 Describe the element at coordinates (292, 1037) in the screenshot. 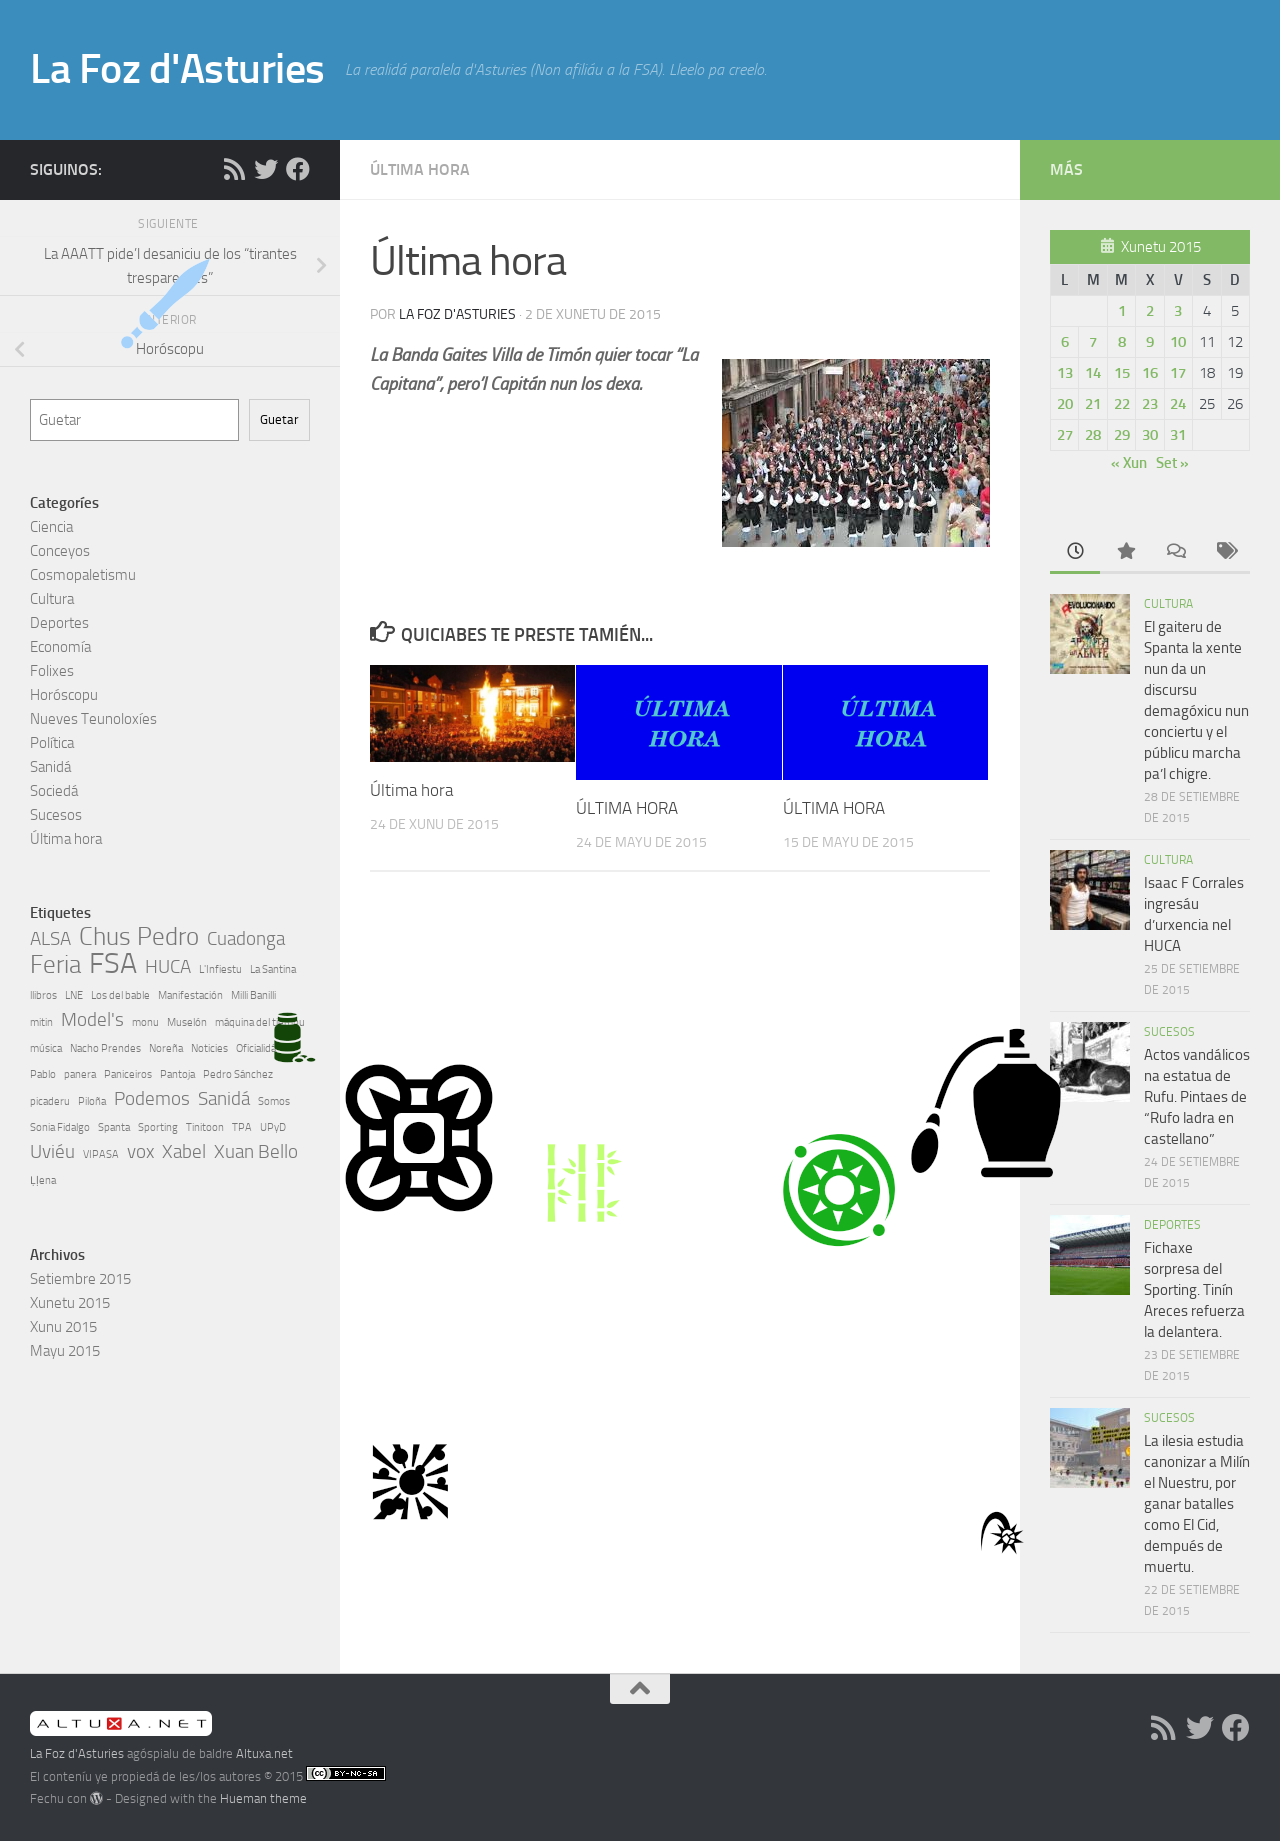

I see `view medication or prescription details` at that location.